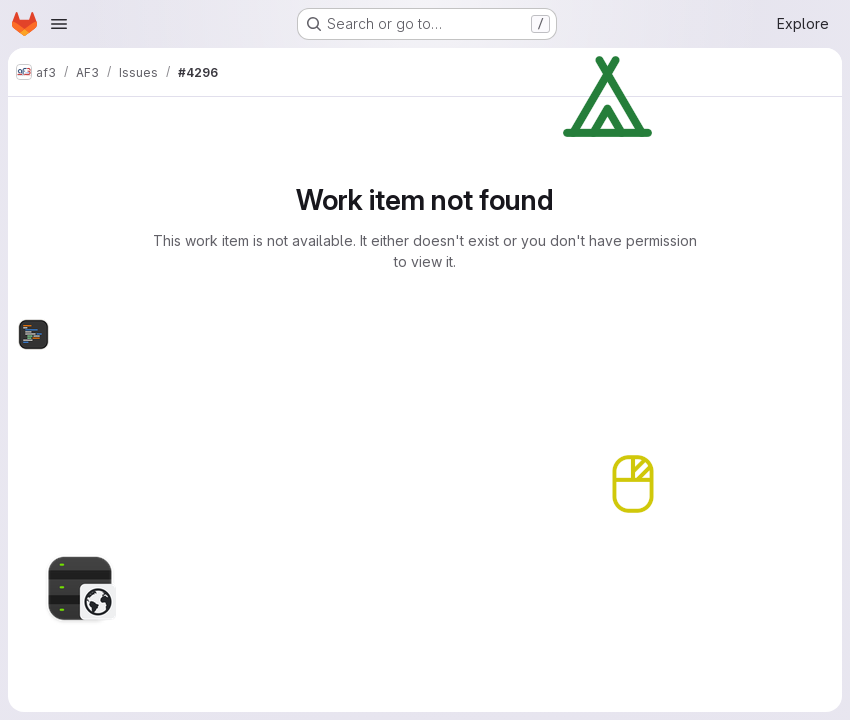 This screenshot has height=720, width=850. I want to click on view camping or outdoor locations, so click(607, 96).